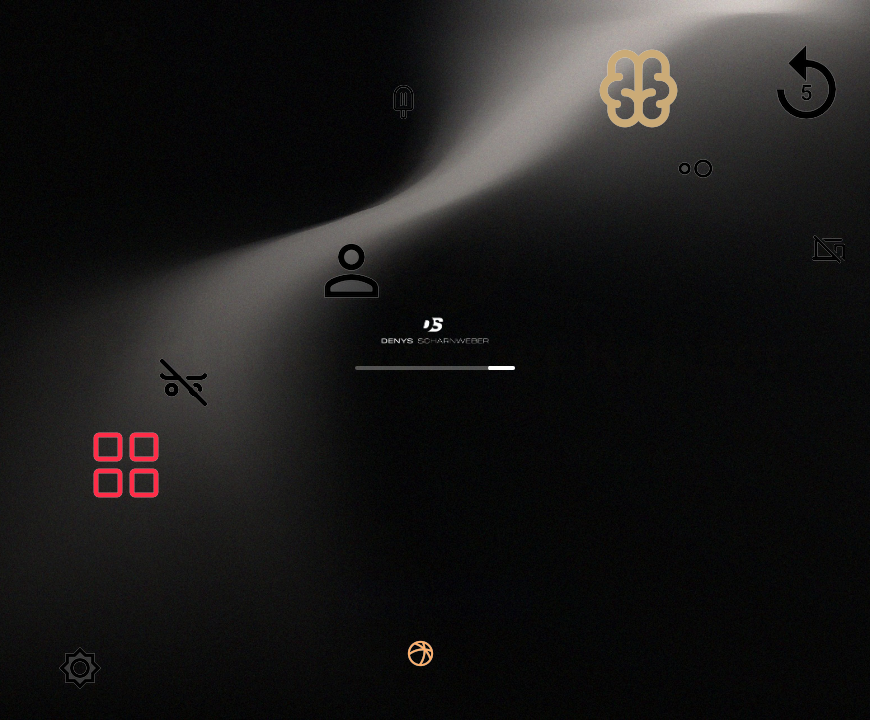  I want to click on view items in grid layout, so click(126, 465).